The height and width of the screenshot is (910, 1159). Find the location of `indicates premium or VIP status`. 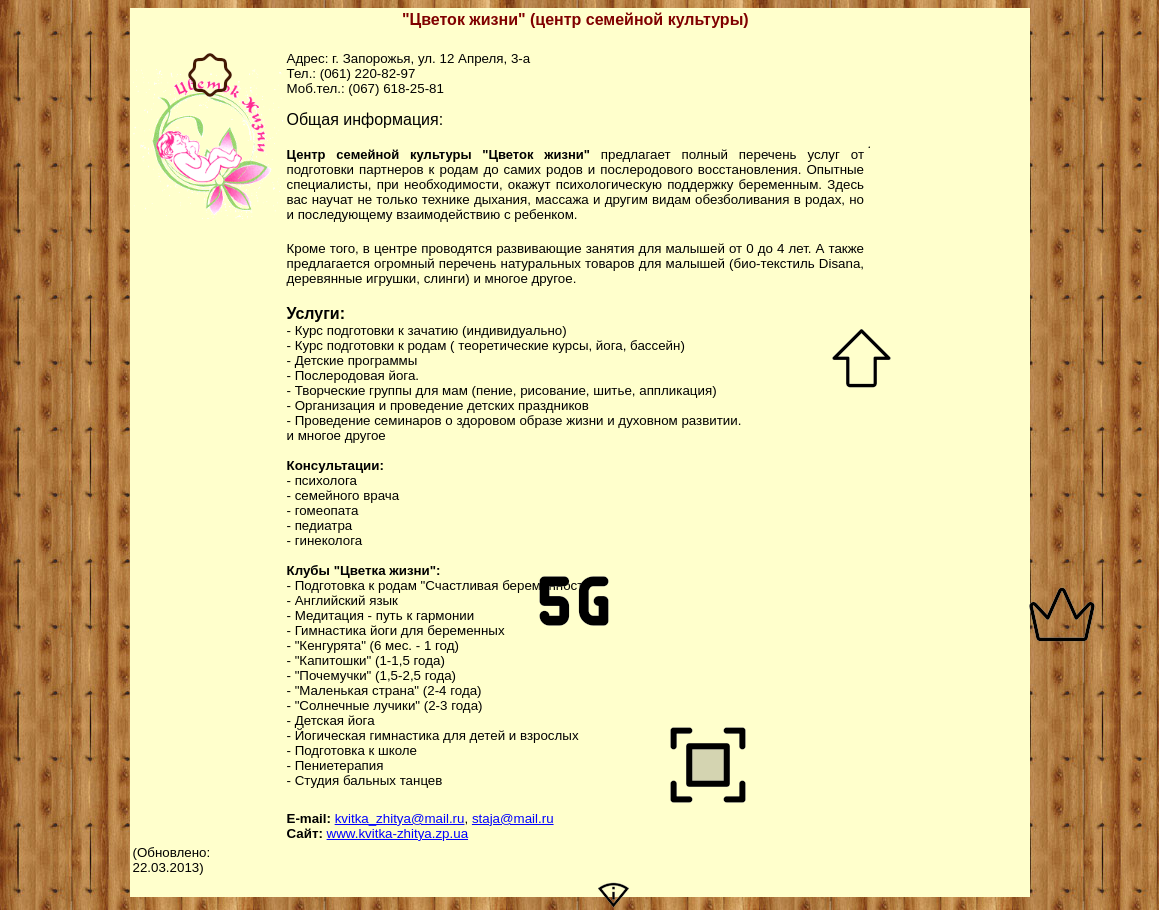

indicates premium or VIP status is located at coordinates (1062, 618).